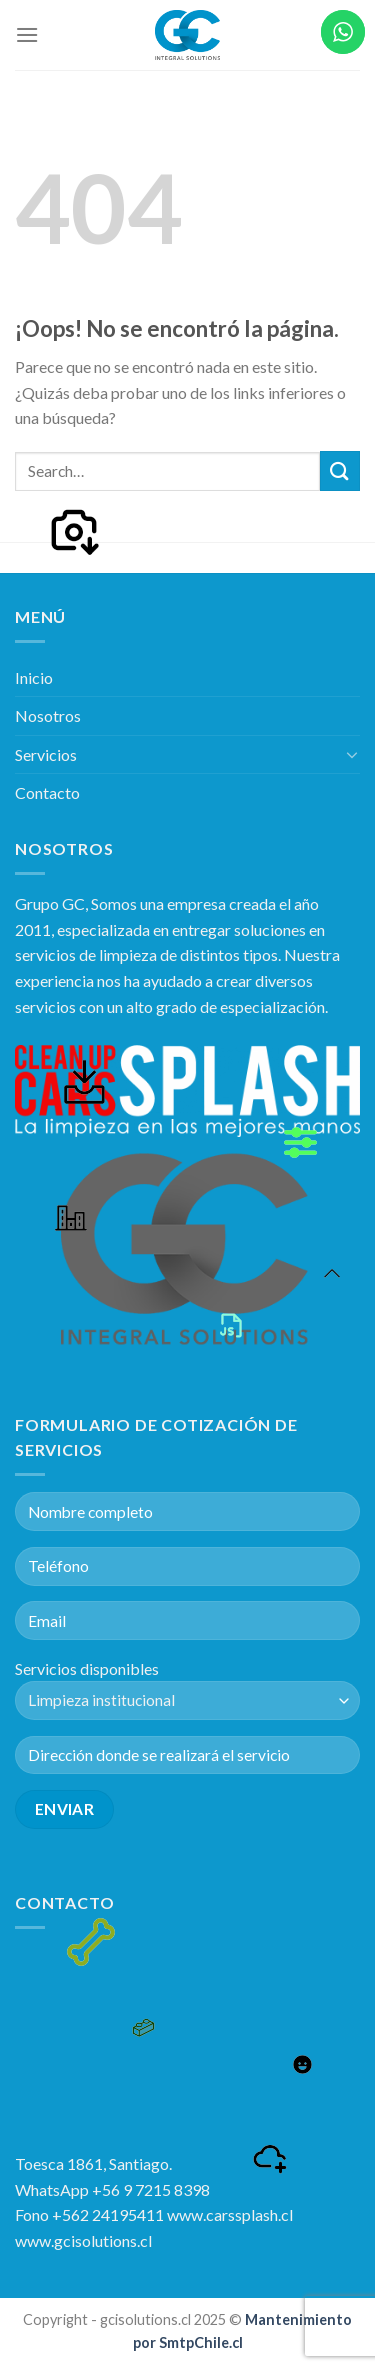 The width and height of the screenshot is (375, 2370). Describe the element at coordinates (300, 1142) in the screenshot. I see `adjust settings or preferences` at that location.